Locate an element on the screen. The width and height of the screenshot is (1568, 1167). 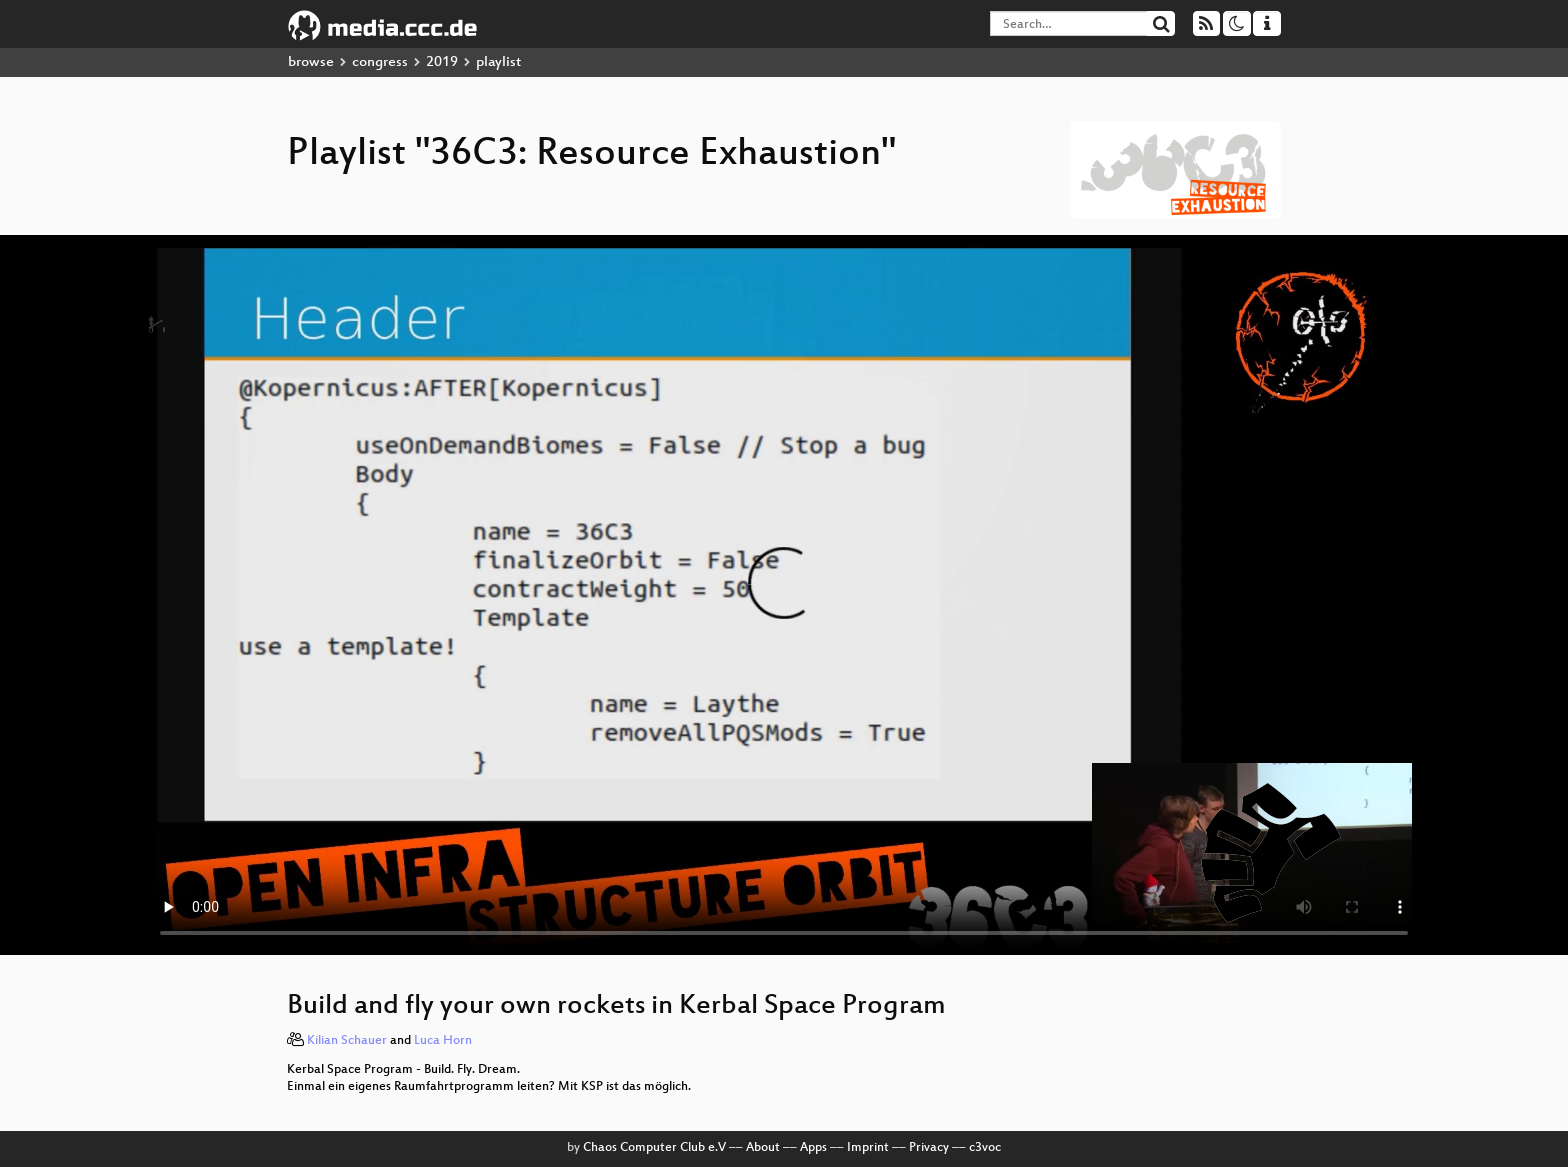
grab or drag an item is located at coordinates (1271, 852).